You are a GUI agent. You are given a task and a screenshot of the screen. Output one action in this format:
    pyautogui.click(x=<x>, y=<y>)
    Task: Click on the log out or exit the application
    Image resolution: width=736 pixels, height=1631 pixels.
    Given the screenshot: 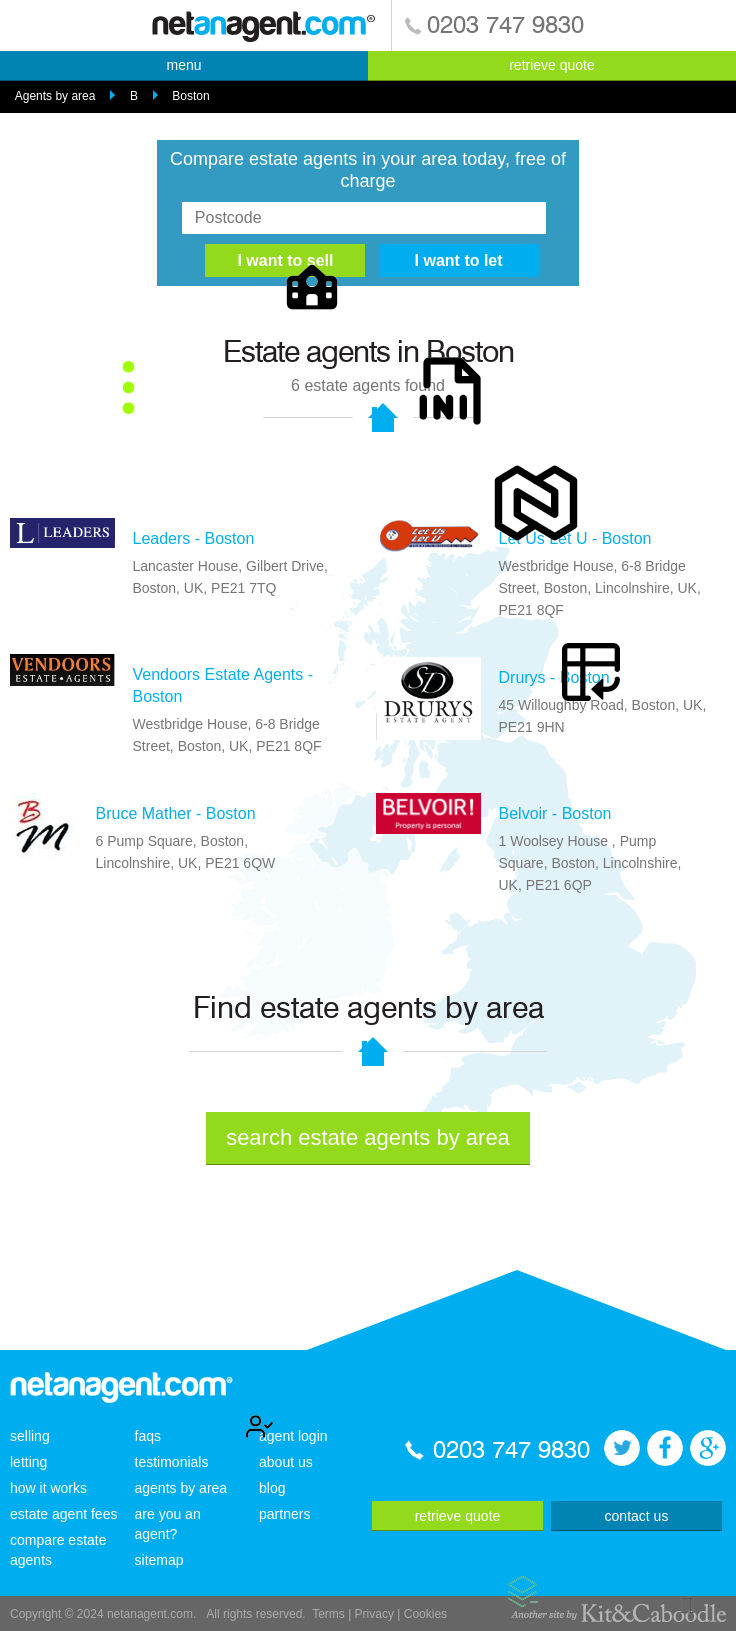 What is the action you would take?
    pyautogui.click(x=687, y=1605)
    